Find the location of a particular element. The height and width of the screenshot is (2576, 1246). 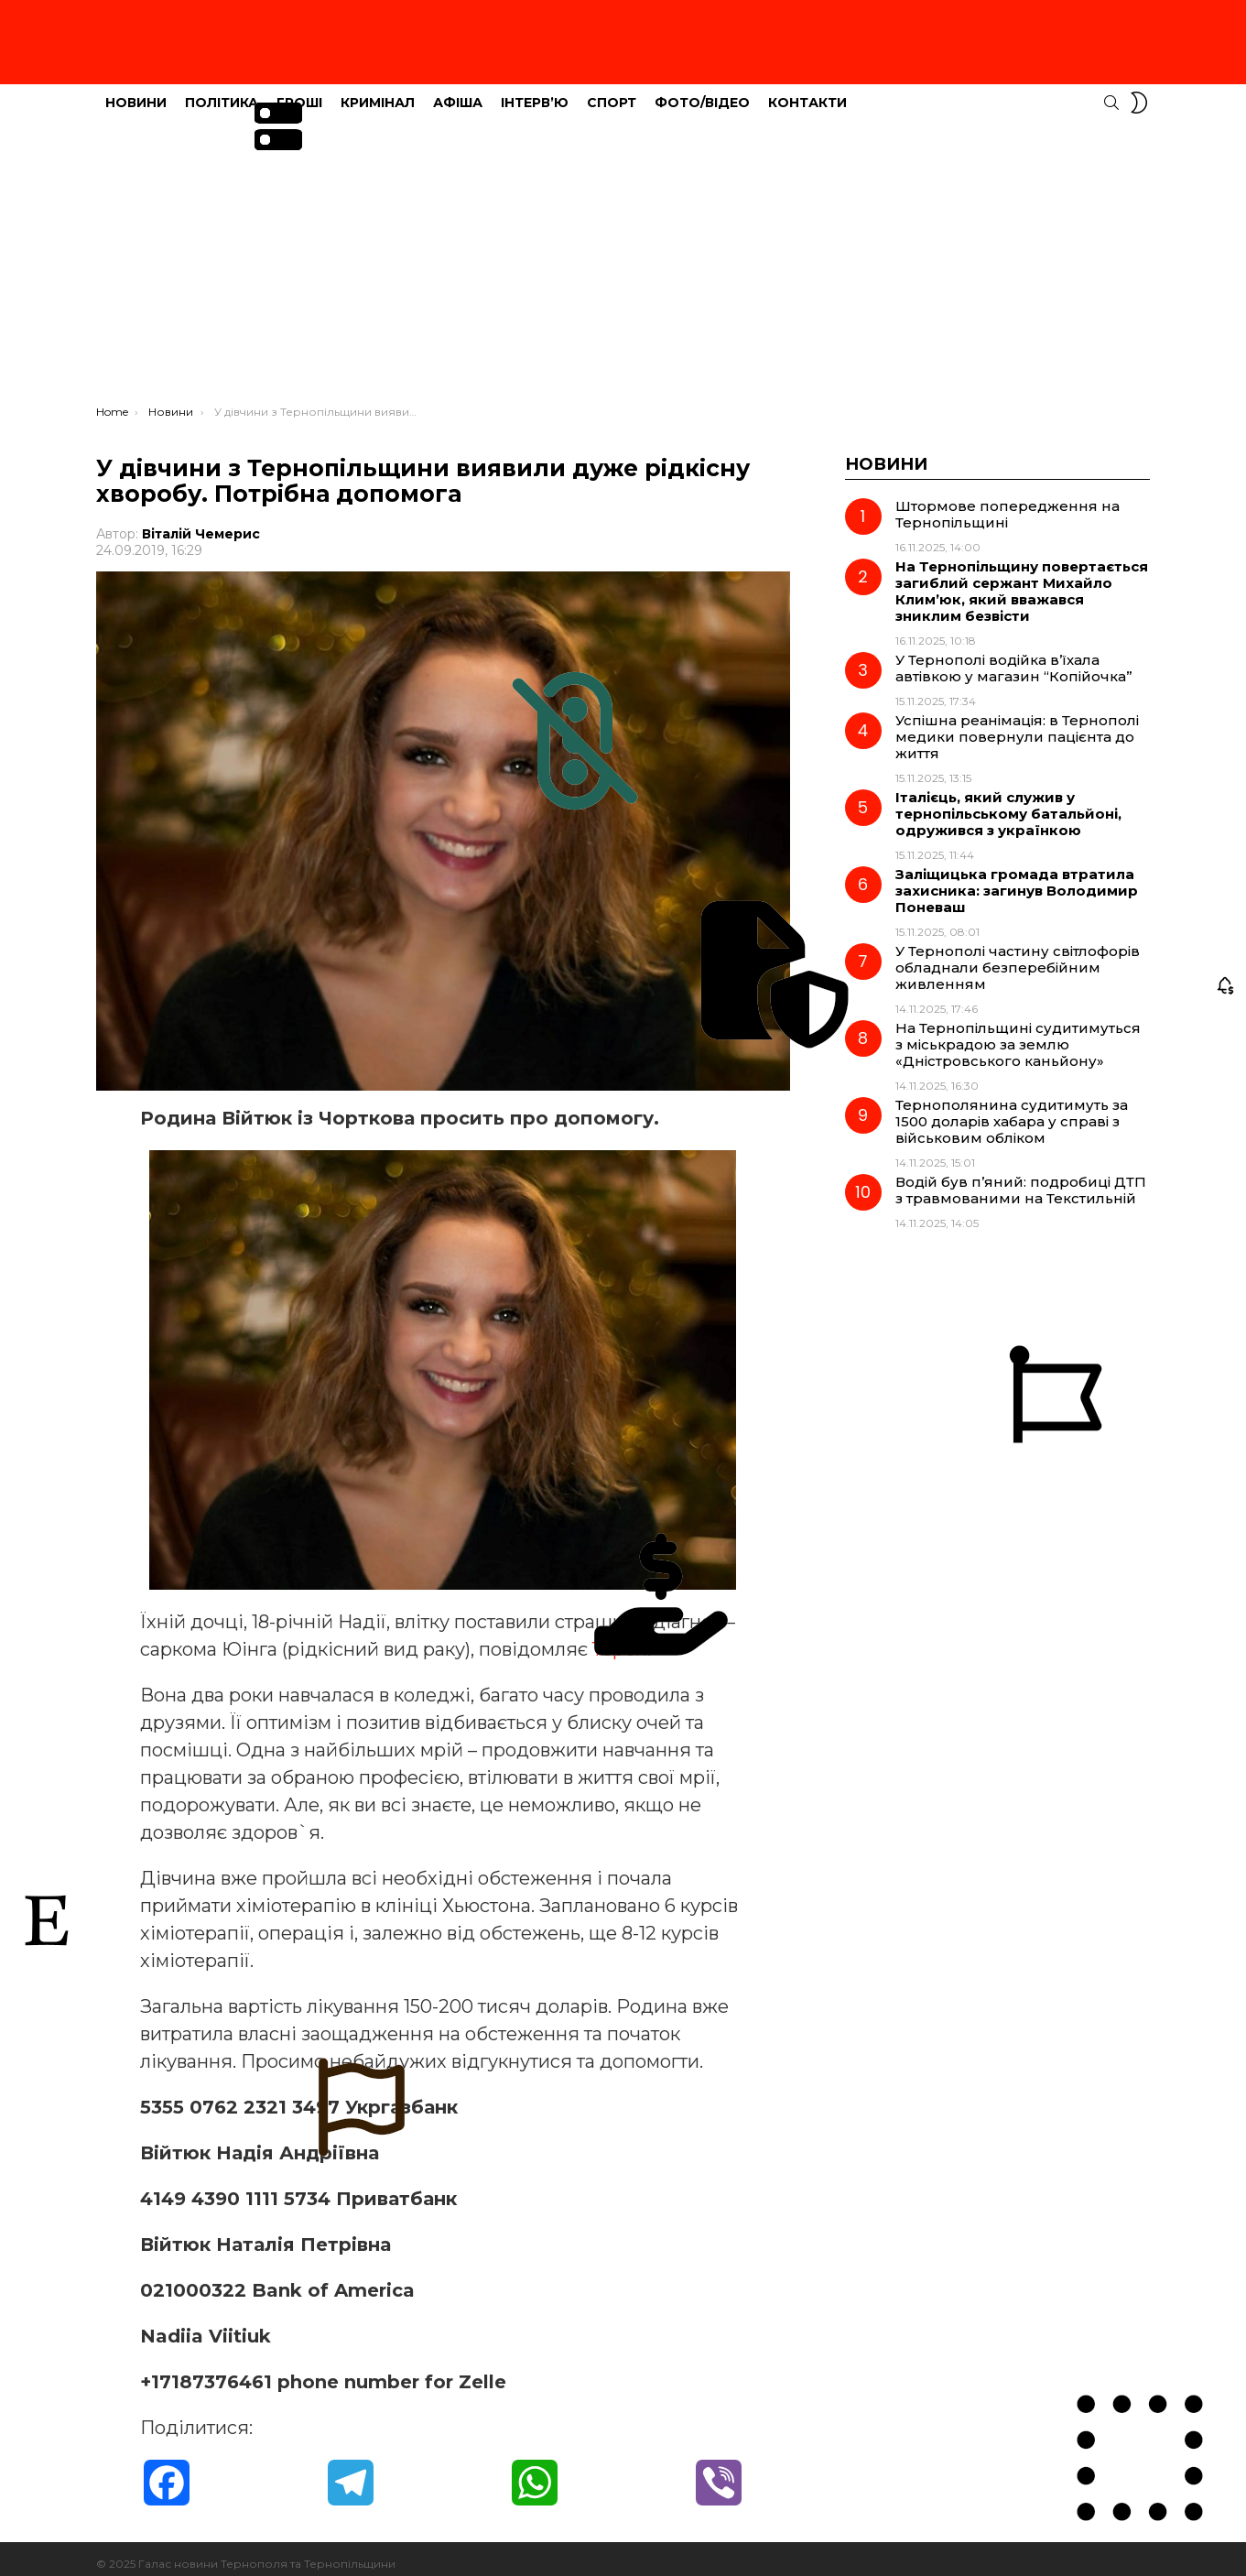

remove all borders from selected cells is located at coordinates (1140, 2458).